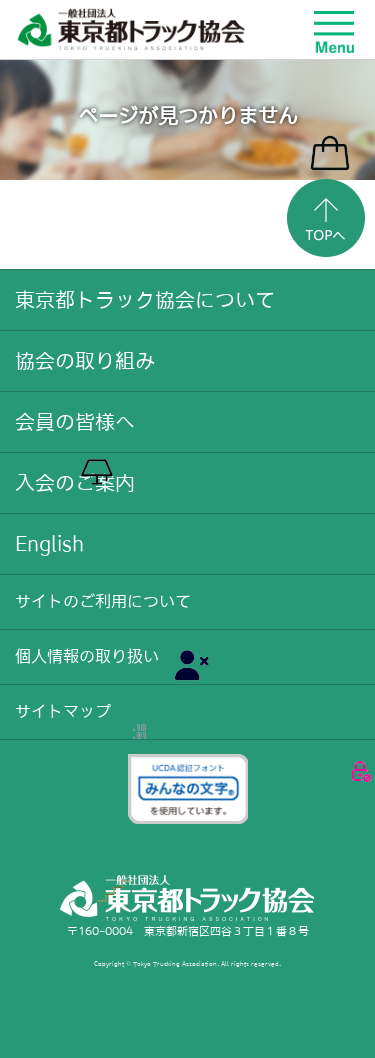  What do you see at coordinates (114, 891) in the screenshot?
I see `view step-by-step instructions or progress` at bounding box center [114, 891].